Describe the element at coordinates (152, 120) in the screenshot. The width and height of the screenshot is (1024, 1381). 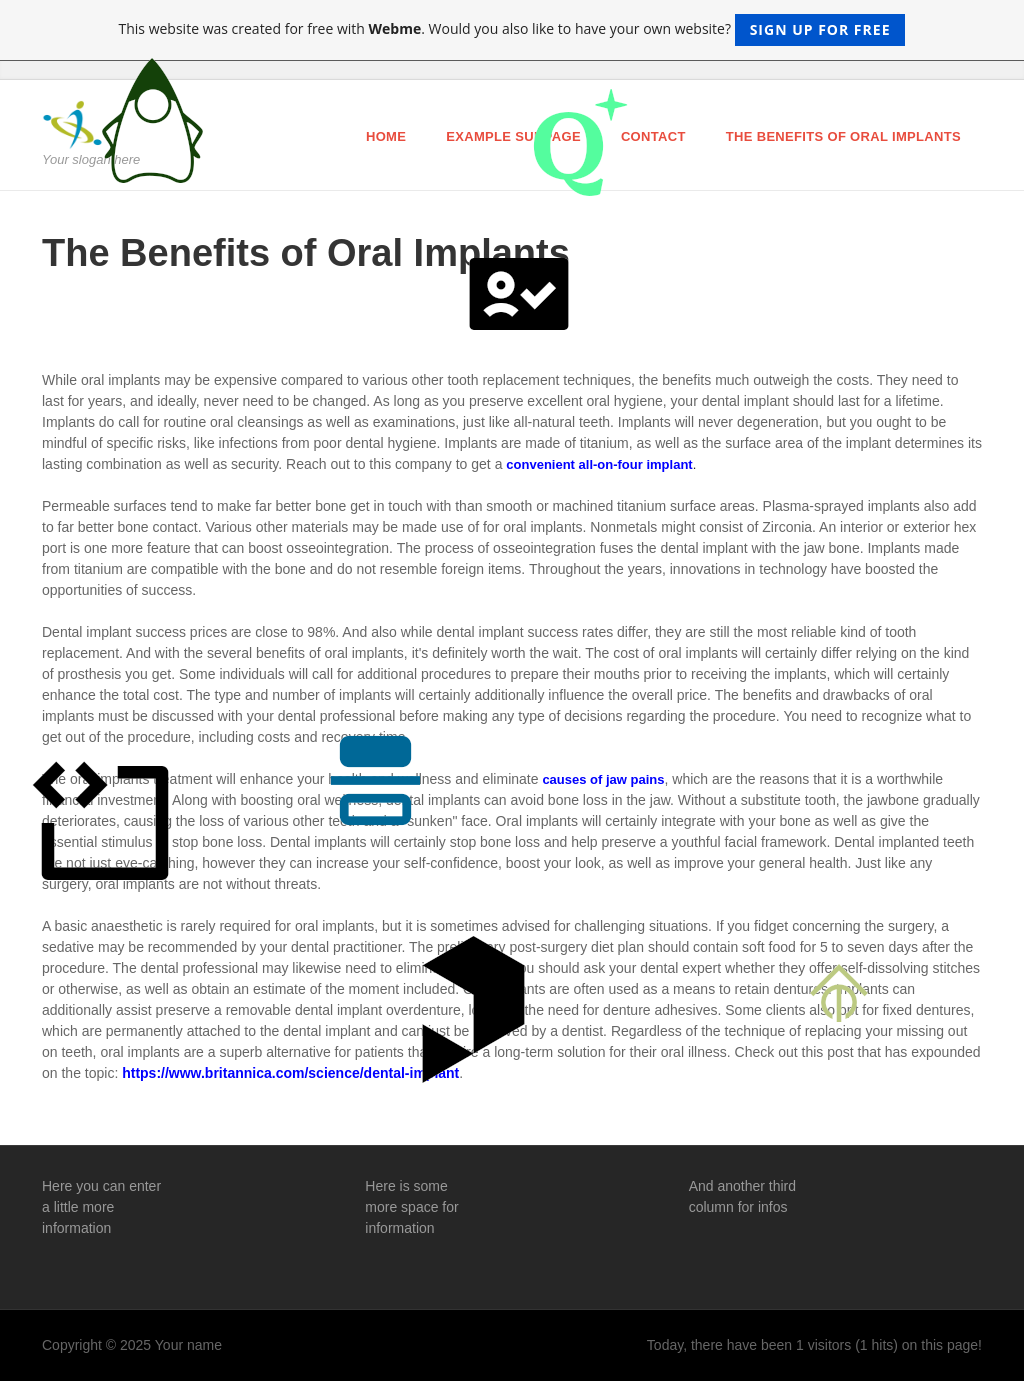
I see `OpenJDK project logo` at that location.